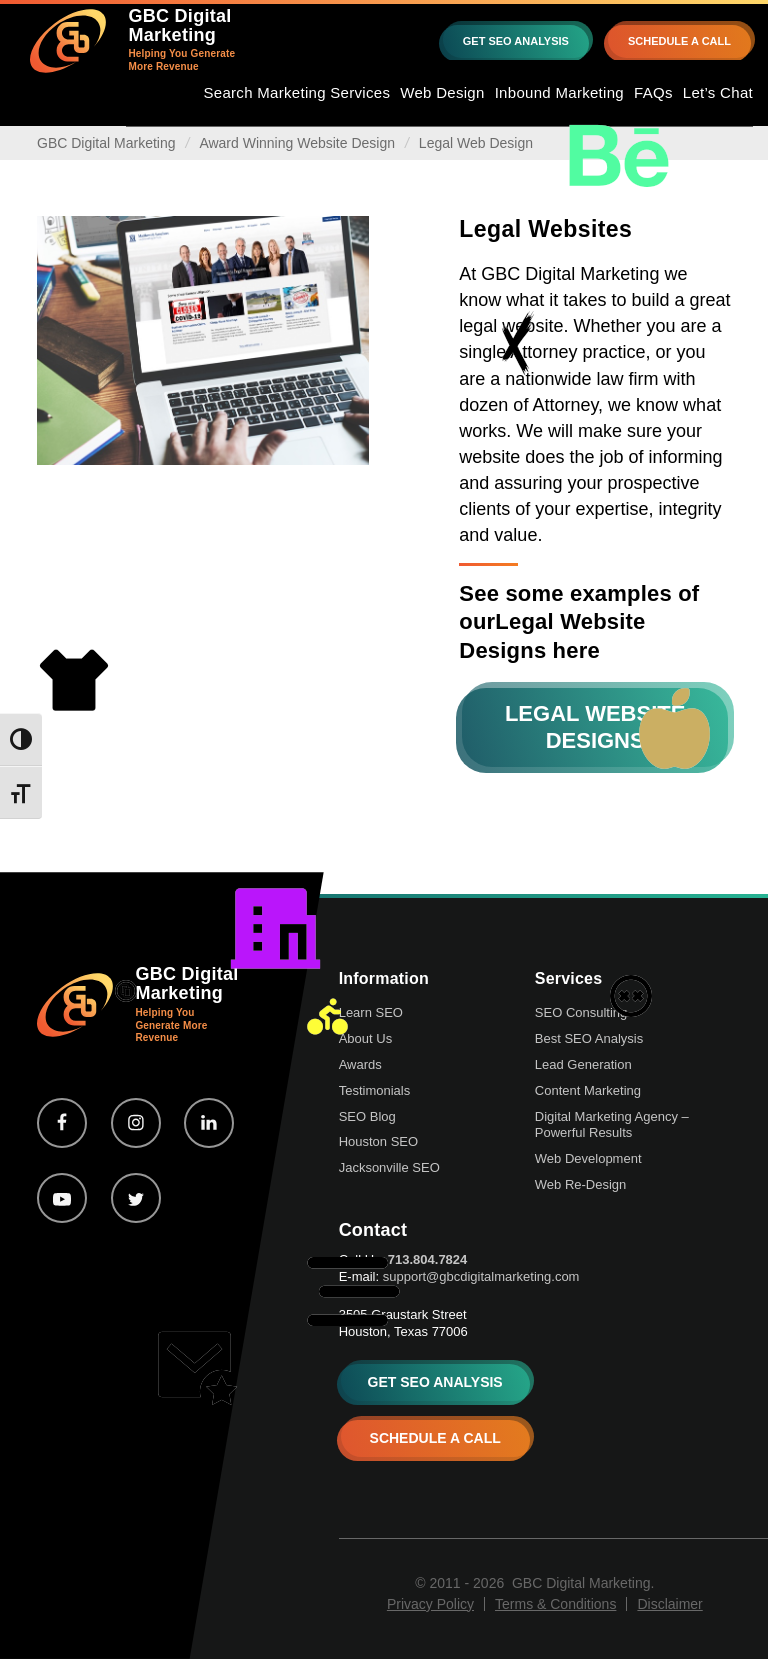 This screenshot has width=768, height=1659. I want to click on facepunch studios logo, so click(631, 996).